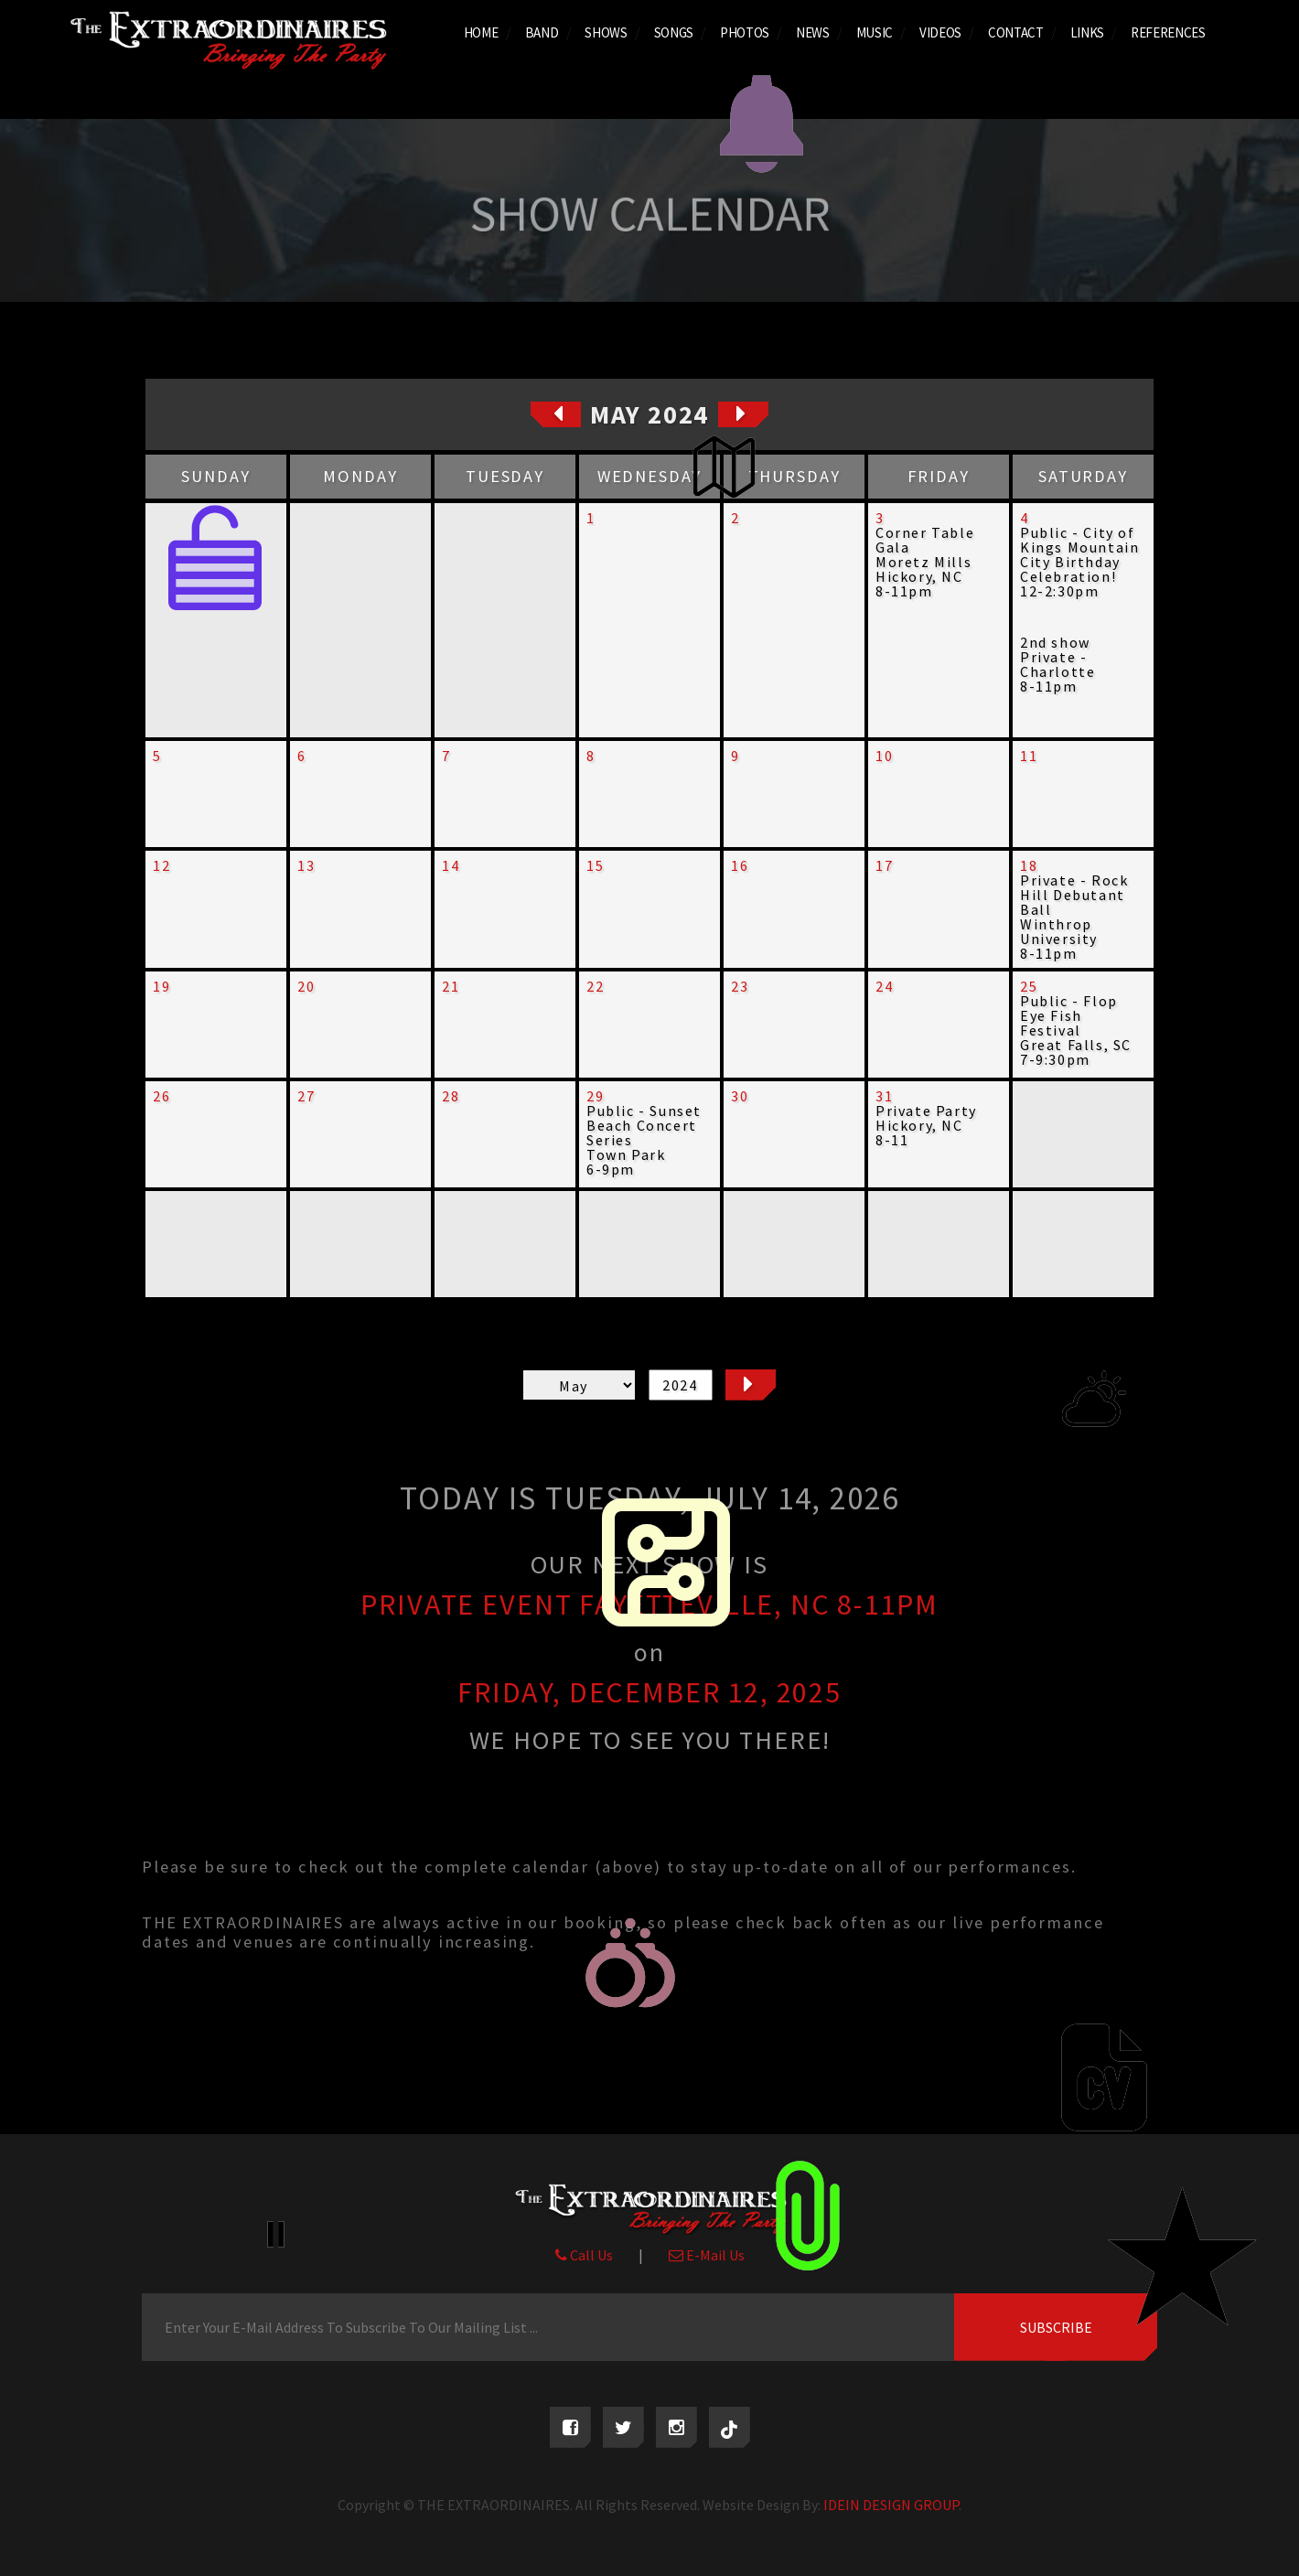 The image size is (1299, 2576). I want to click on access hardware or system settings, so click(666, 1562).